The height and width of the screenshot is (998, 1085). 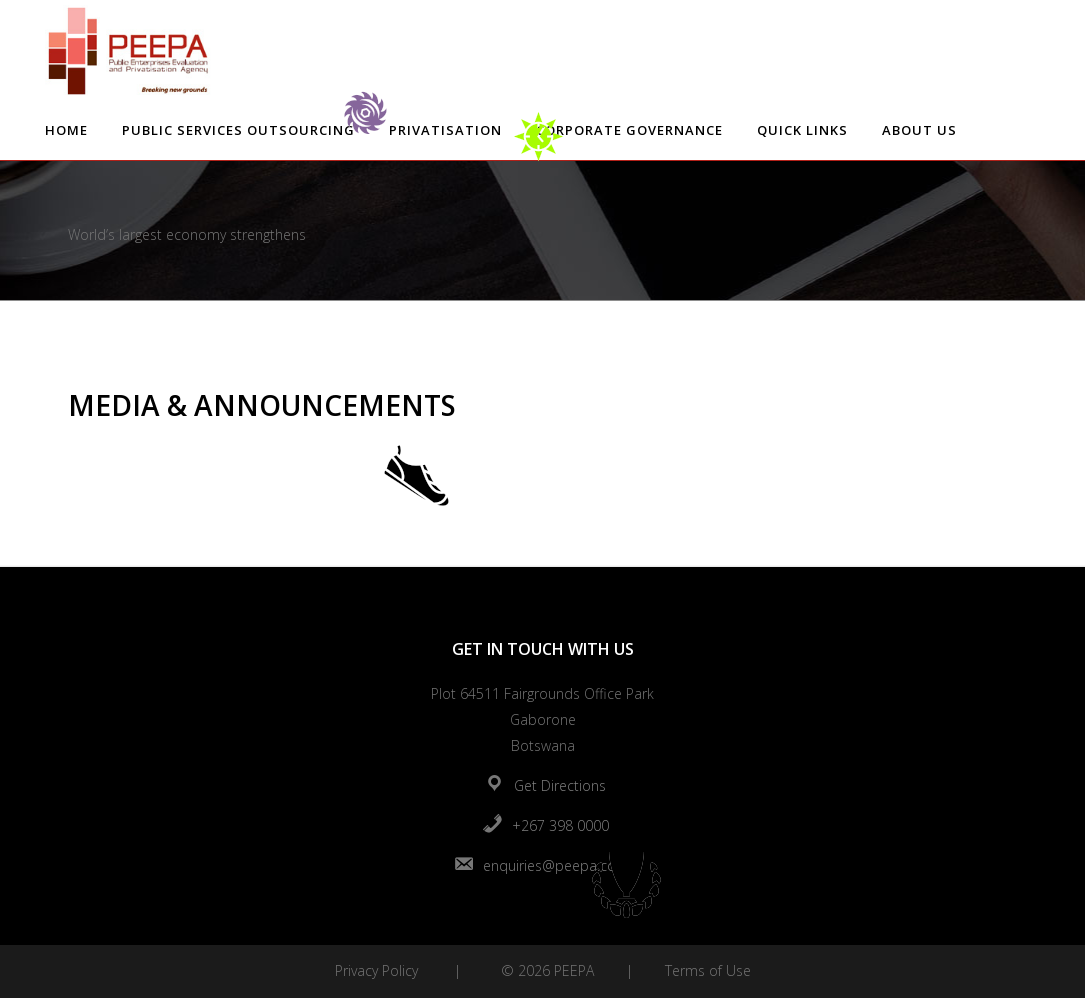 I want to click on indicates a sawblade or cutting tool in a game interface, so click(x=365, y=112).